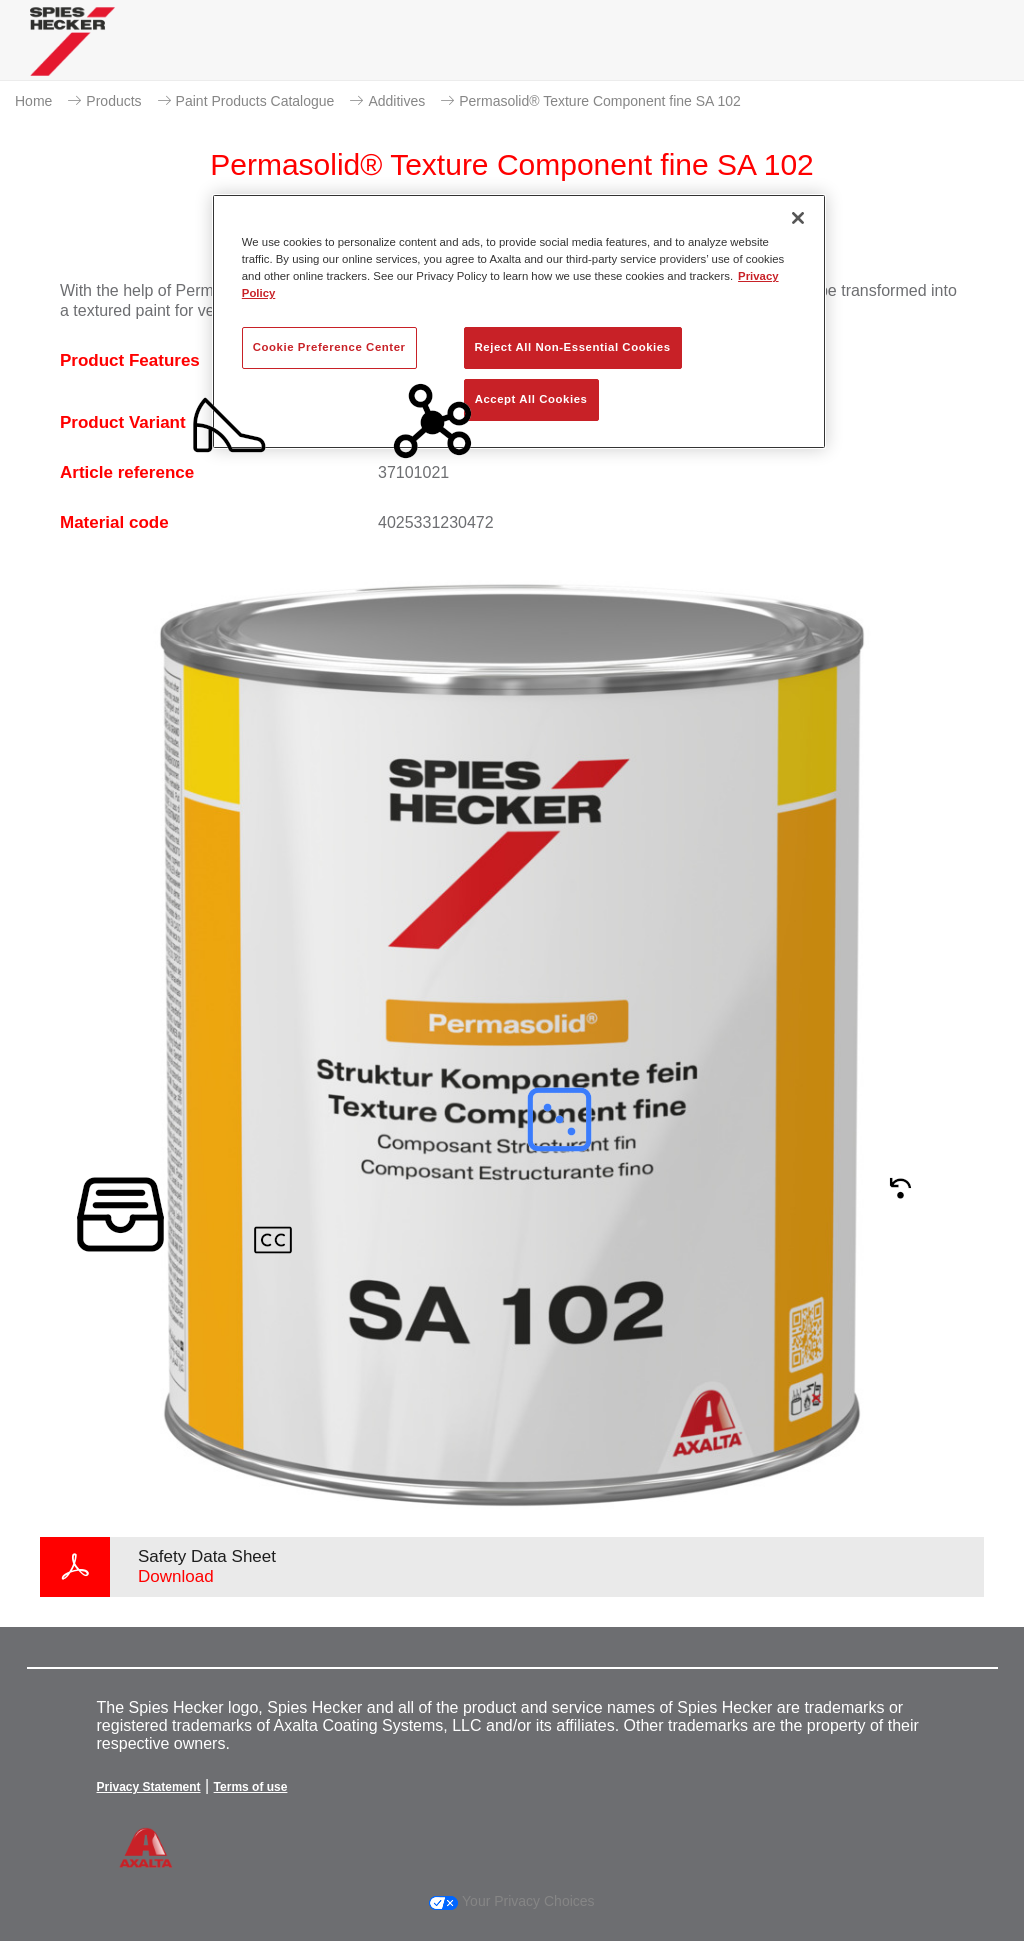 Image resolution: width=1024 pixels, height=1941 pixels. What do you see at coordinates (273, 1240) in the screenshot?
I see `enable closed captions for video content` at bounding box center [273, 1240].